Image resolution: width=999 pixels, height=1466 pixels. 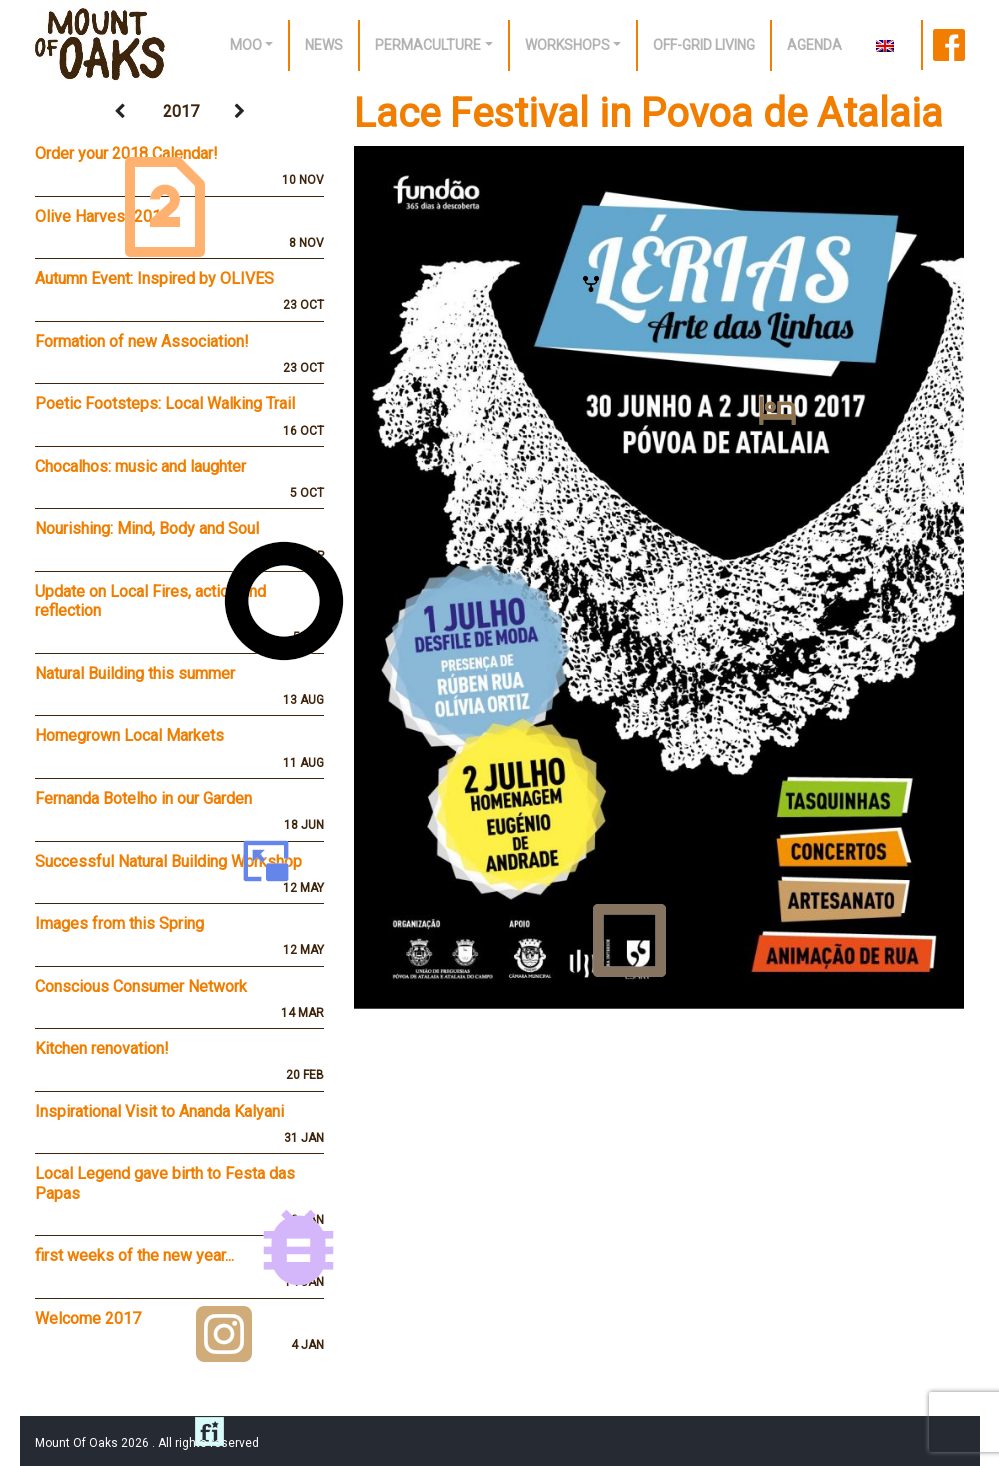 I want to click on exit picture-in-picture mode, so click(x=266, y=861).